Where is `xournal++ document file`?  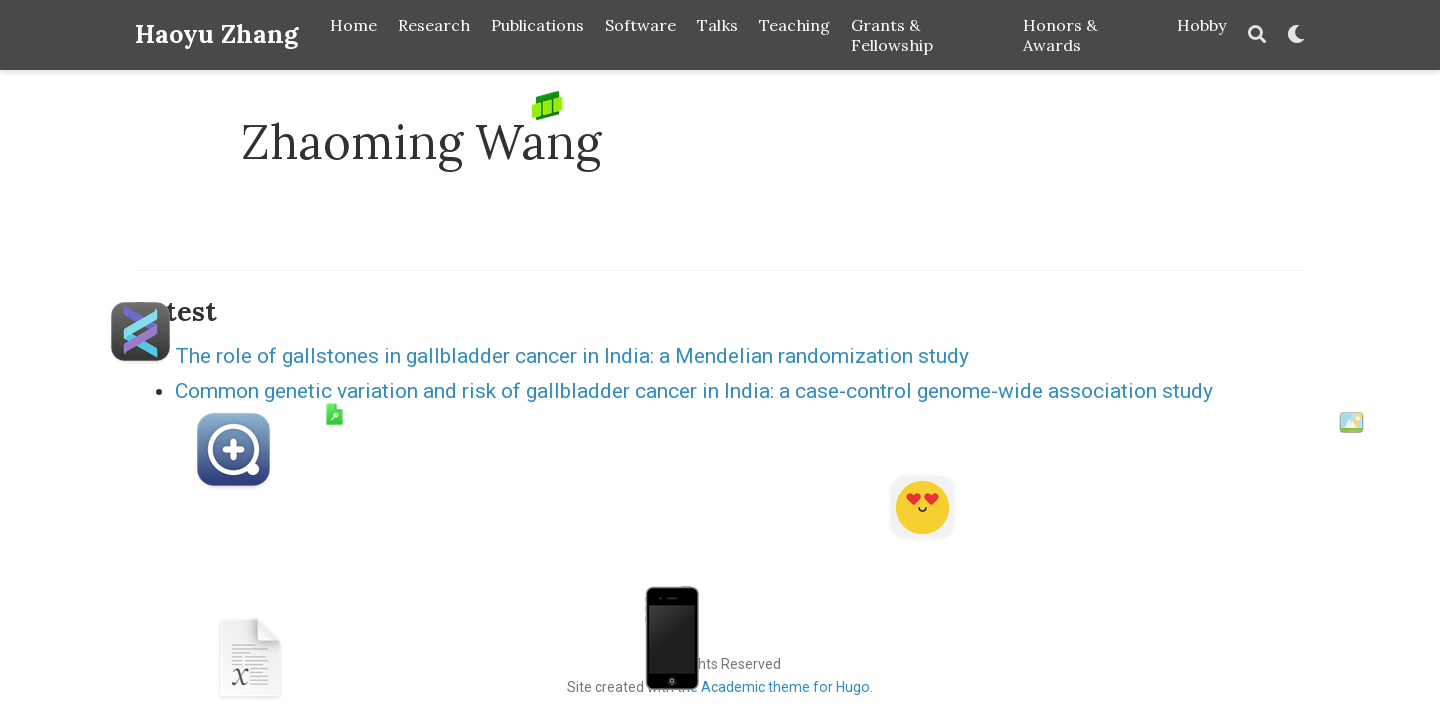 xournal++ document file is located at coordinates (250, 659).